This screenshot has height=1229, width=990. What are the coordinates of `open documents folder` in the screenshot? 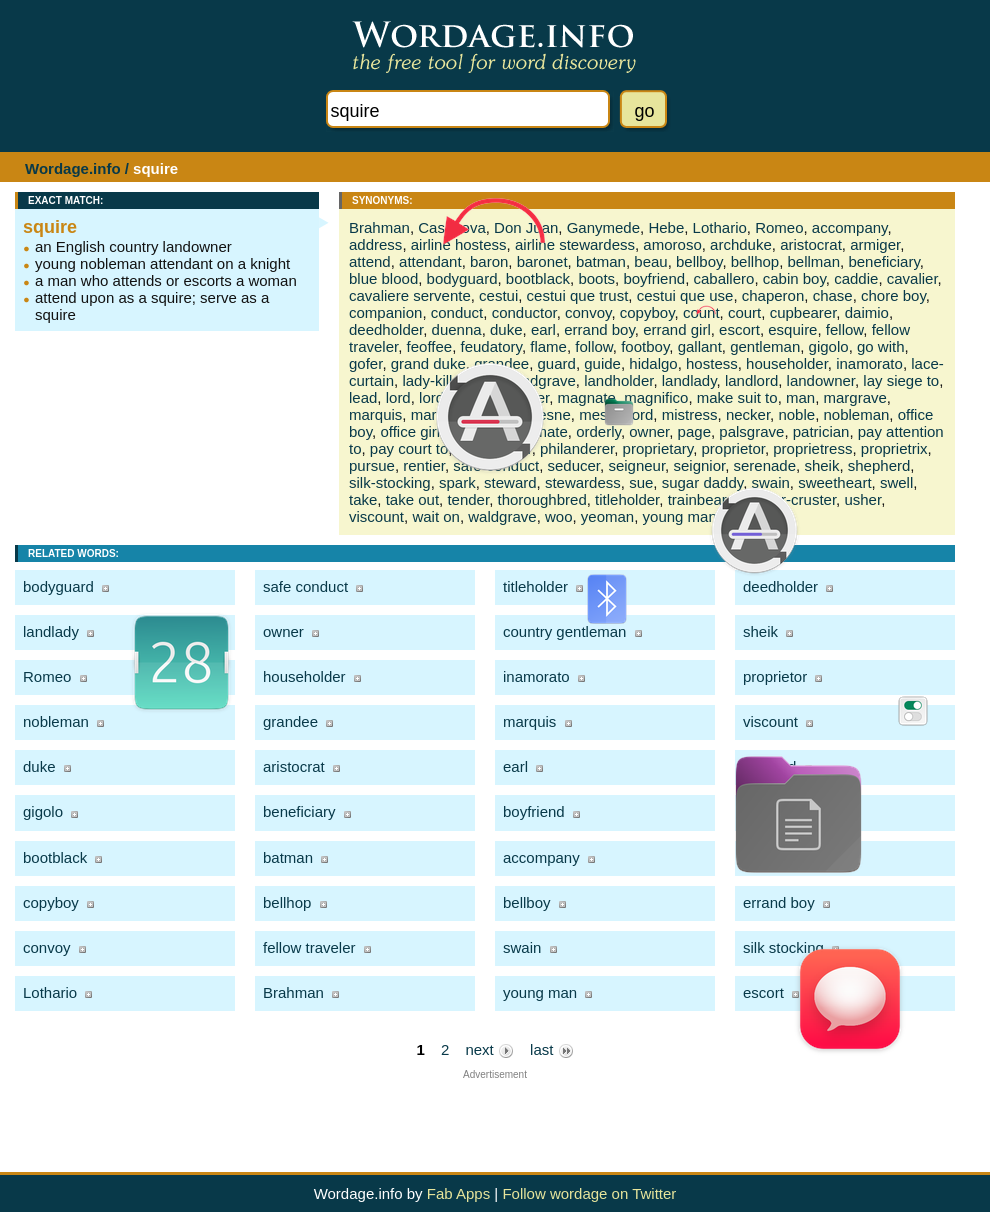 It's located at (798, 814).